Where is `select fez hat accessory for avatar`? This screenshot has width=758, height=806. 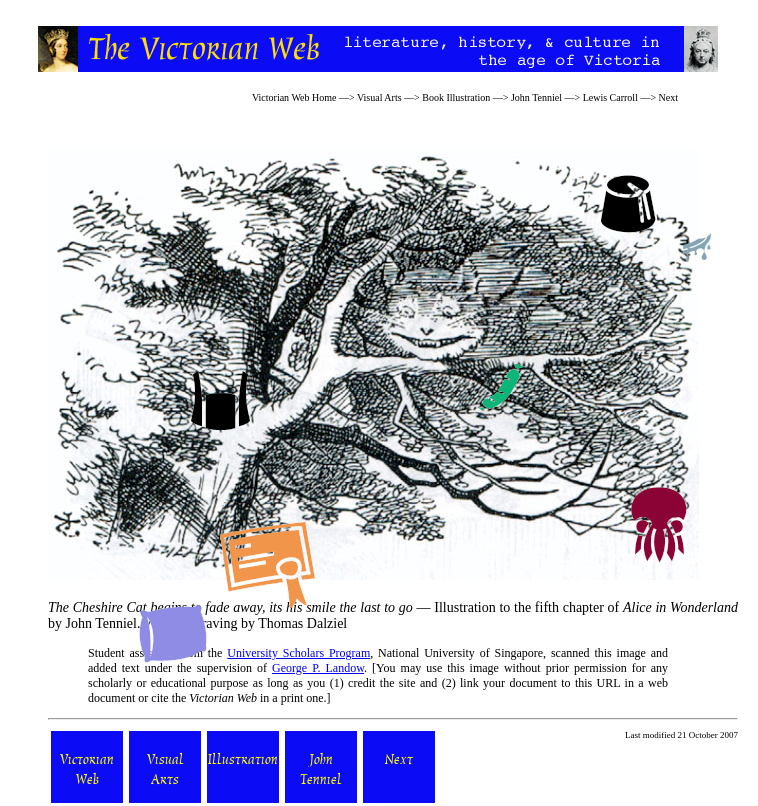 select fez hat accessory for avatar is located at coordinates (627, 203).